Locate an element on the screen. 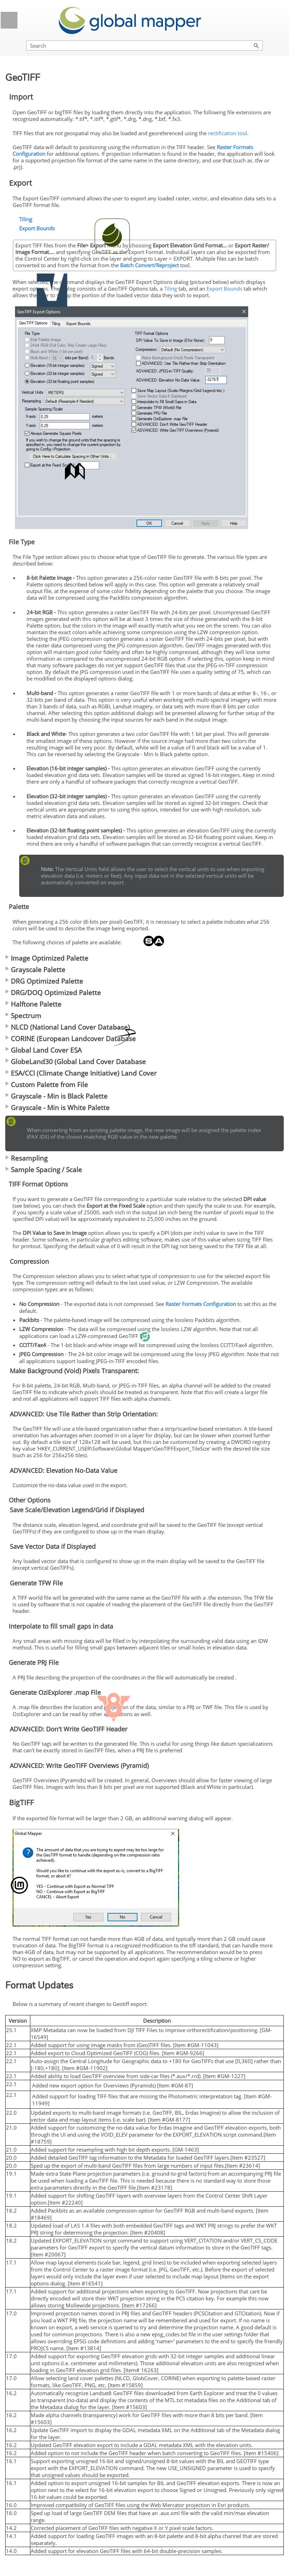 The height and width of the screenshot is (2576, 289). V8 JavaScript engine logo is located at coordinates (113, 1707).